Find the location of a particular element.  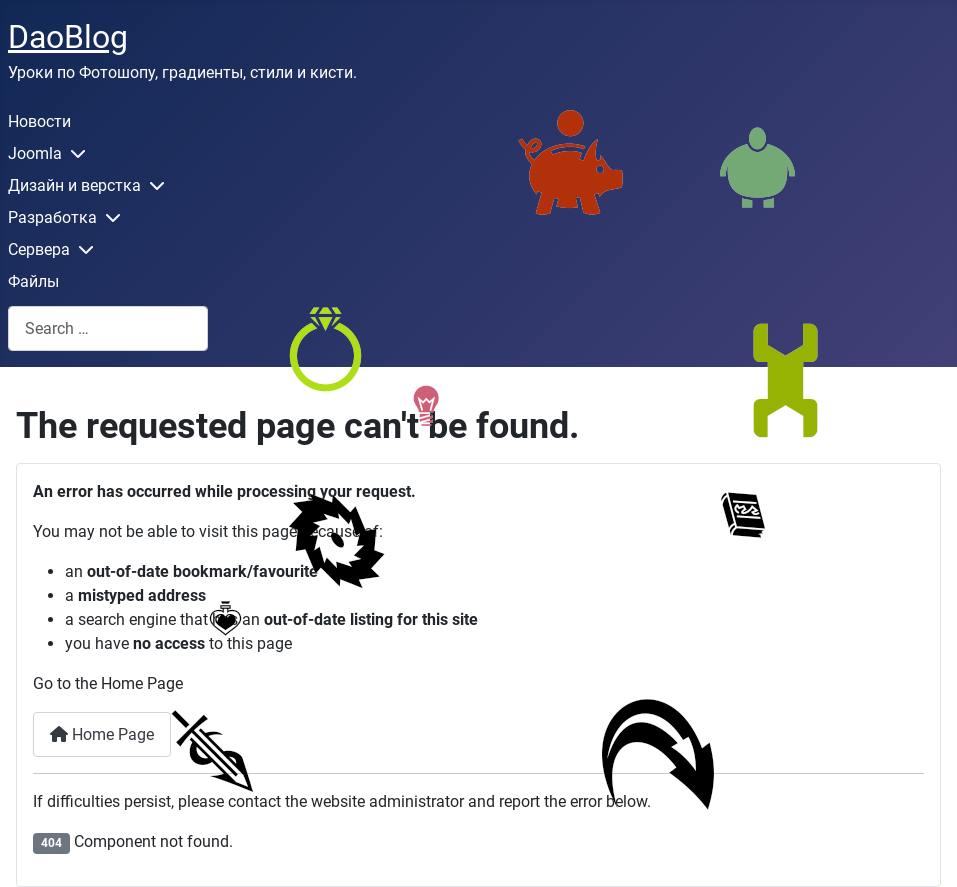

access settings or configuration options is located at coordinates (785, 380).